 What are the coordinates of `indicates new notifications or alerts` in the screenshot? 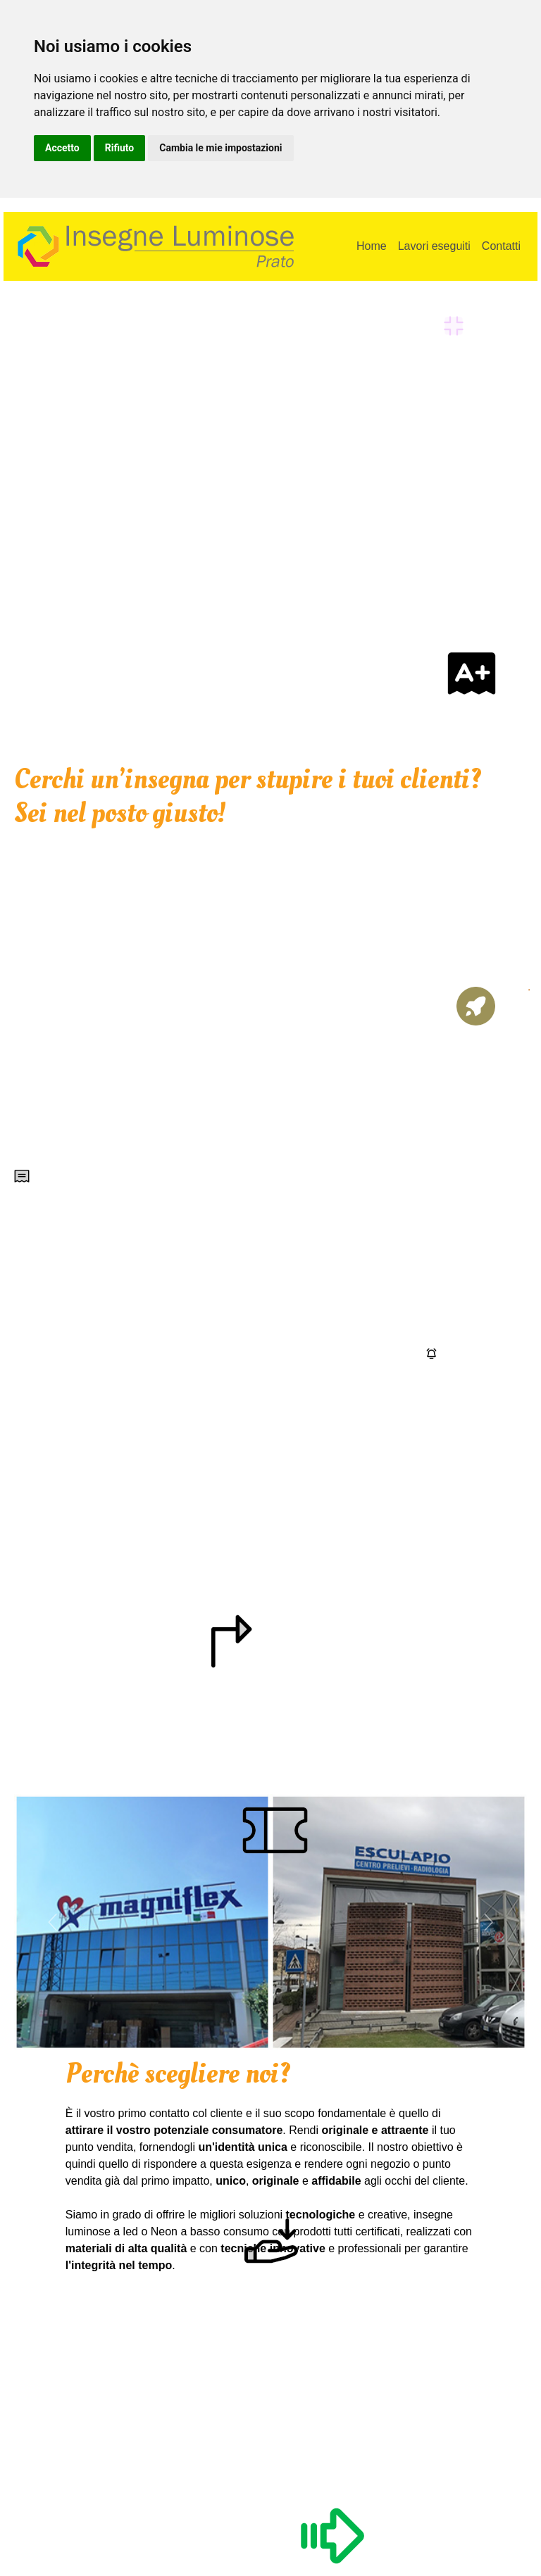 It's located at (431, 1353).